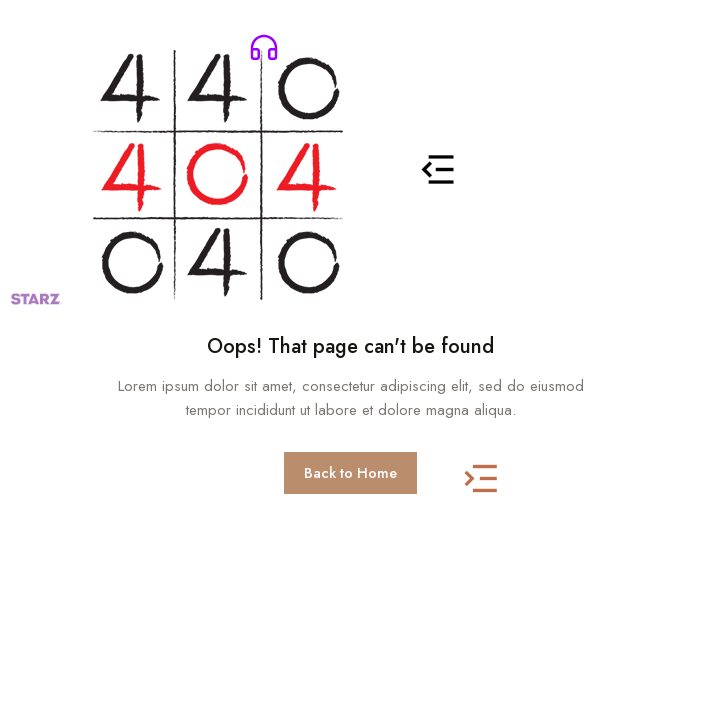  I want to click on collapse the side menu or navigation panel, so click(481, 478).